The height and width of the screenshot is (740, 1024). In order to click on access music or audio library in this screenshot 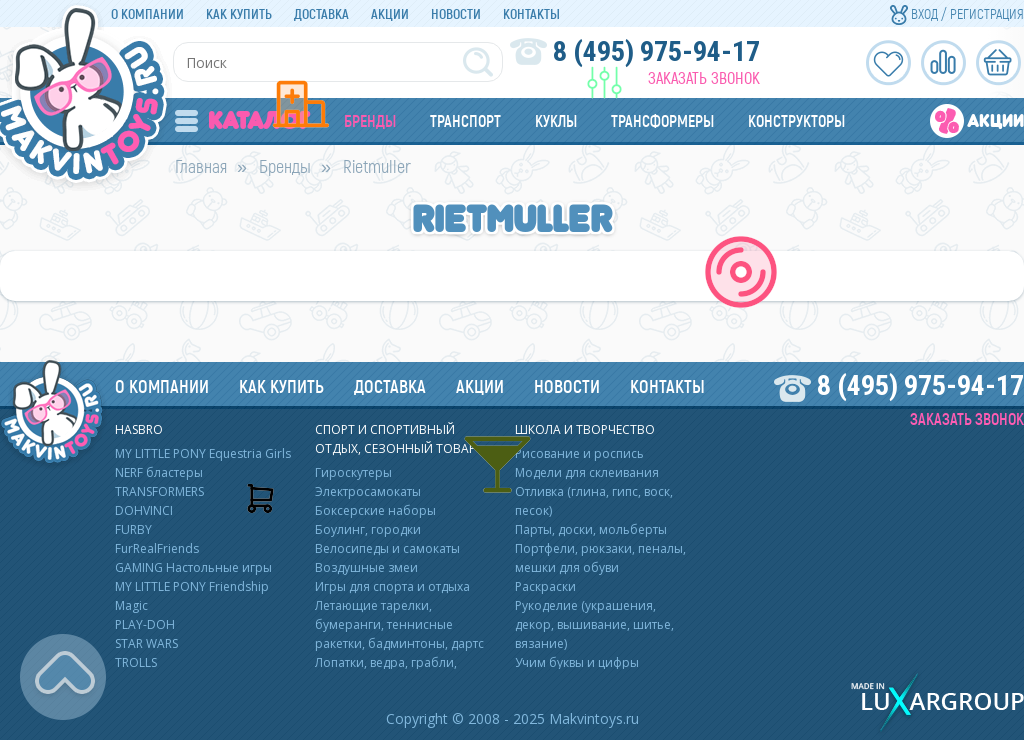, I will do `click(741, 272)`.